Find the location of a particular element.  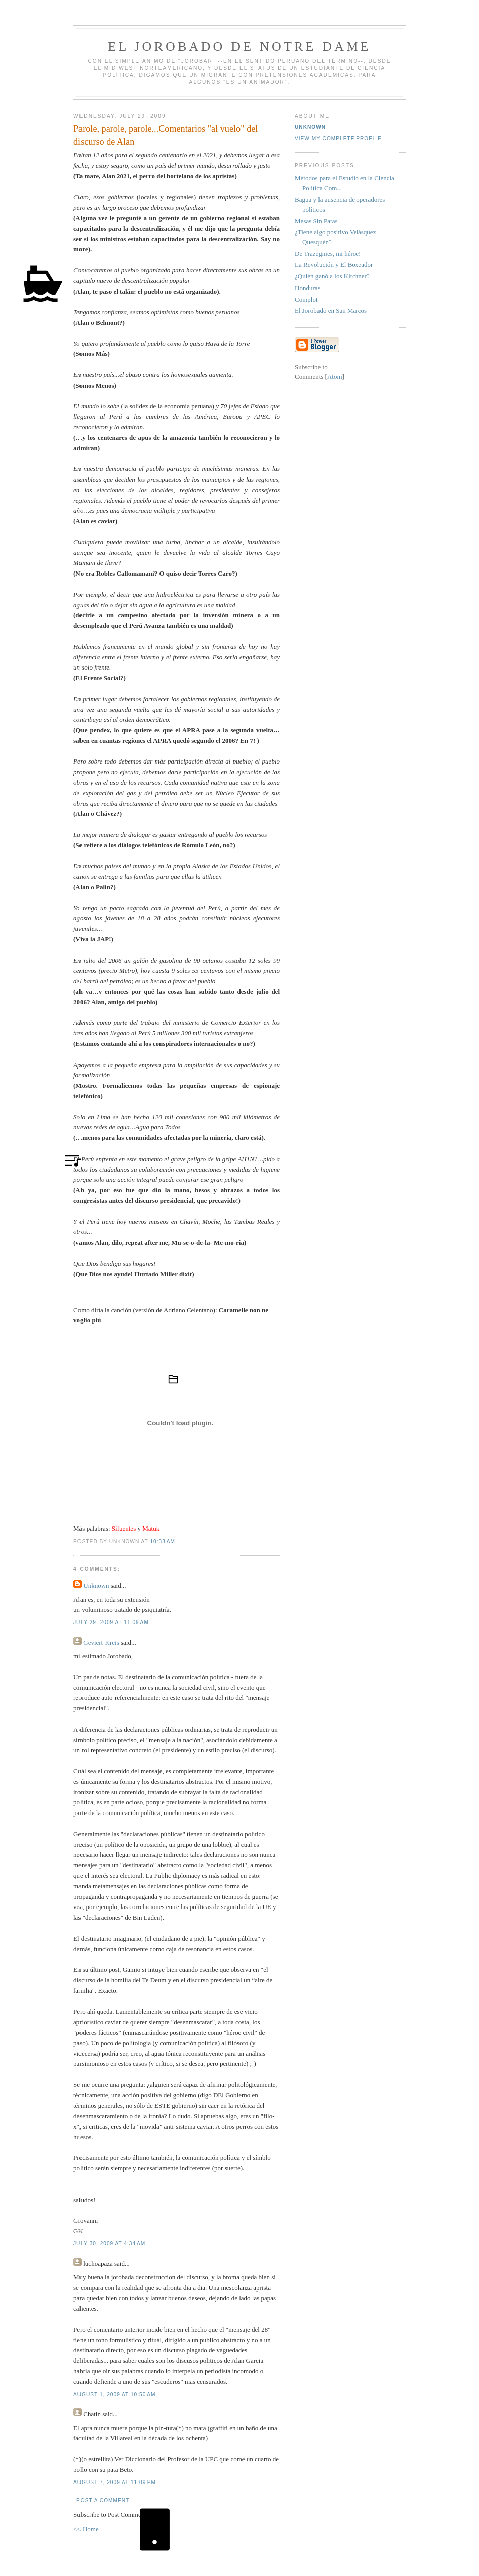

open folder to view files is located at coordinates (173, 1379).